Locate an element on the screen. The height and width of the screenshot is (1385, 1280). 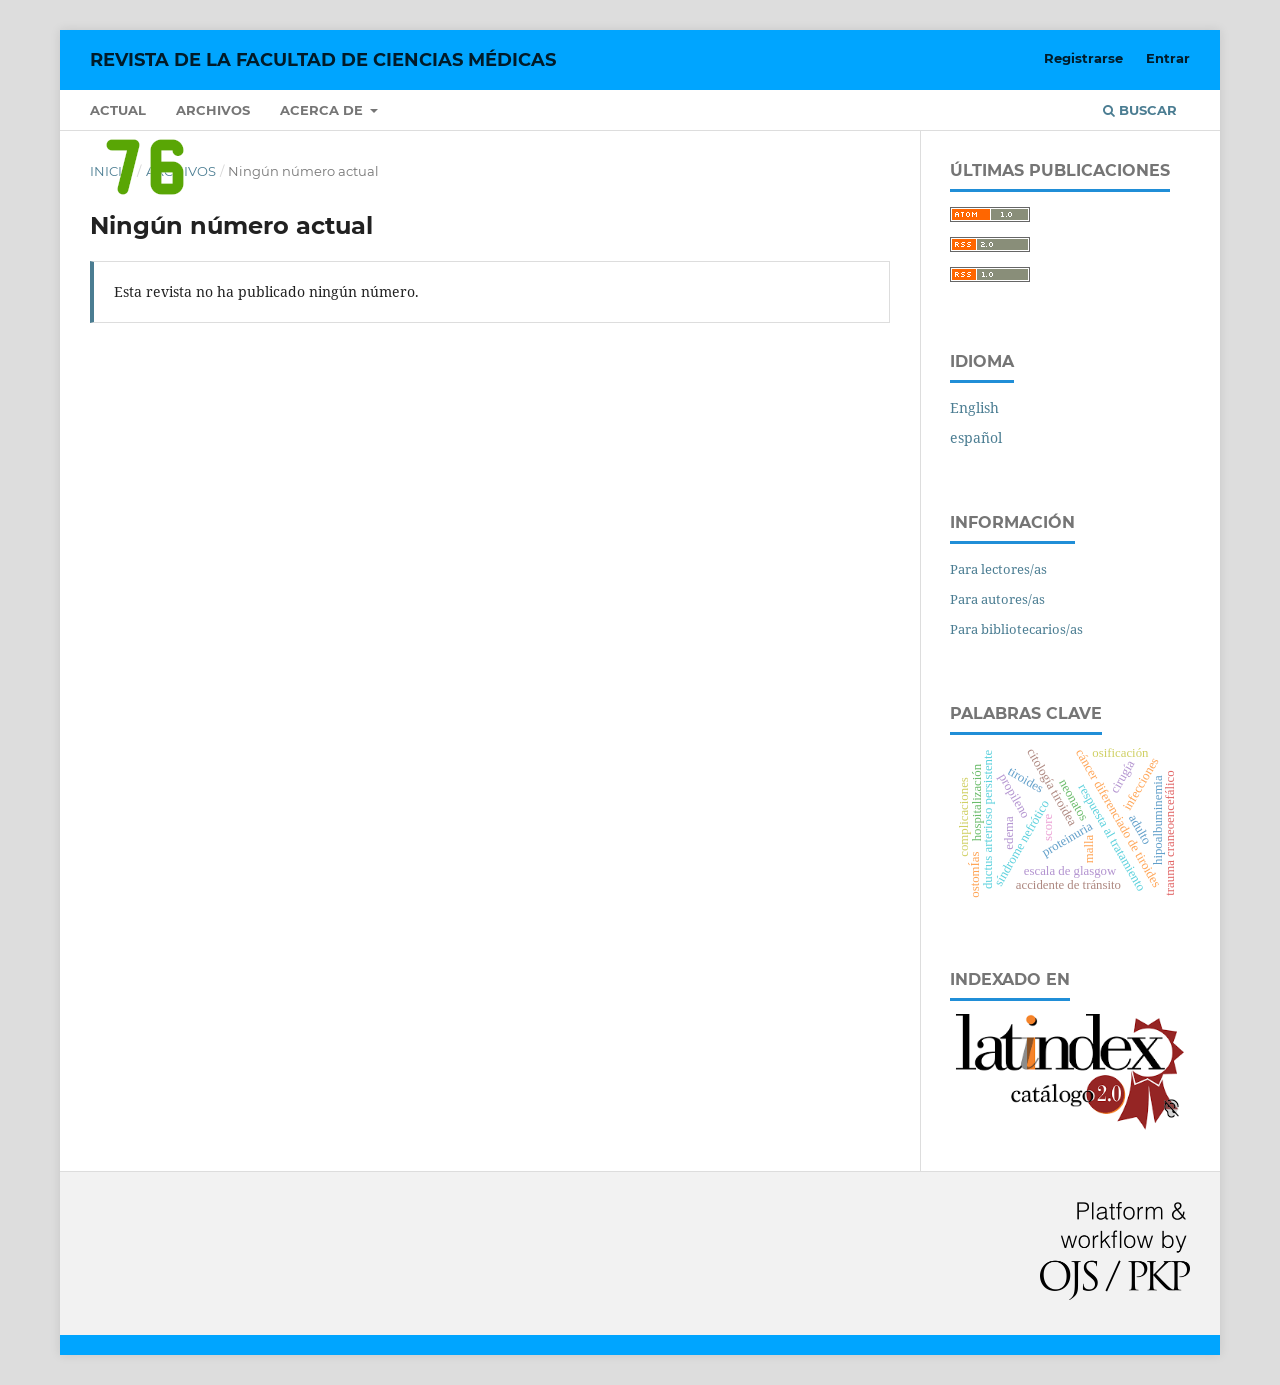
mute audio or disable sound is located at coordinates (1171, 1108).